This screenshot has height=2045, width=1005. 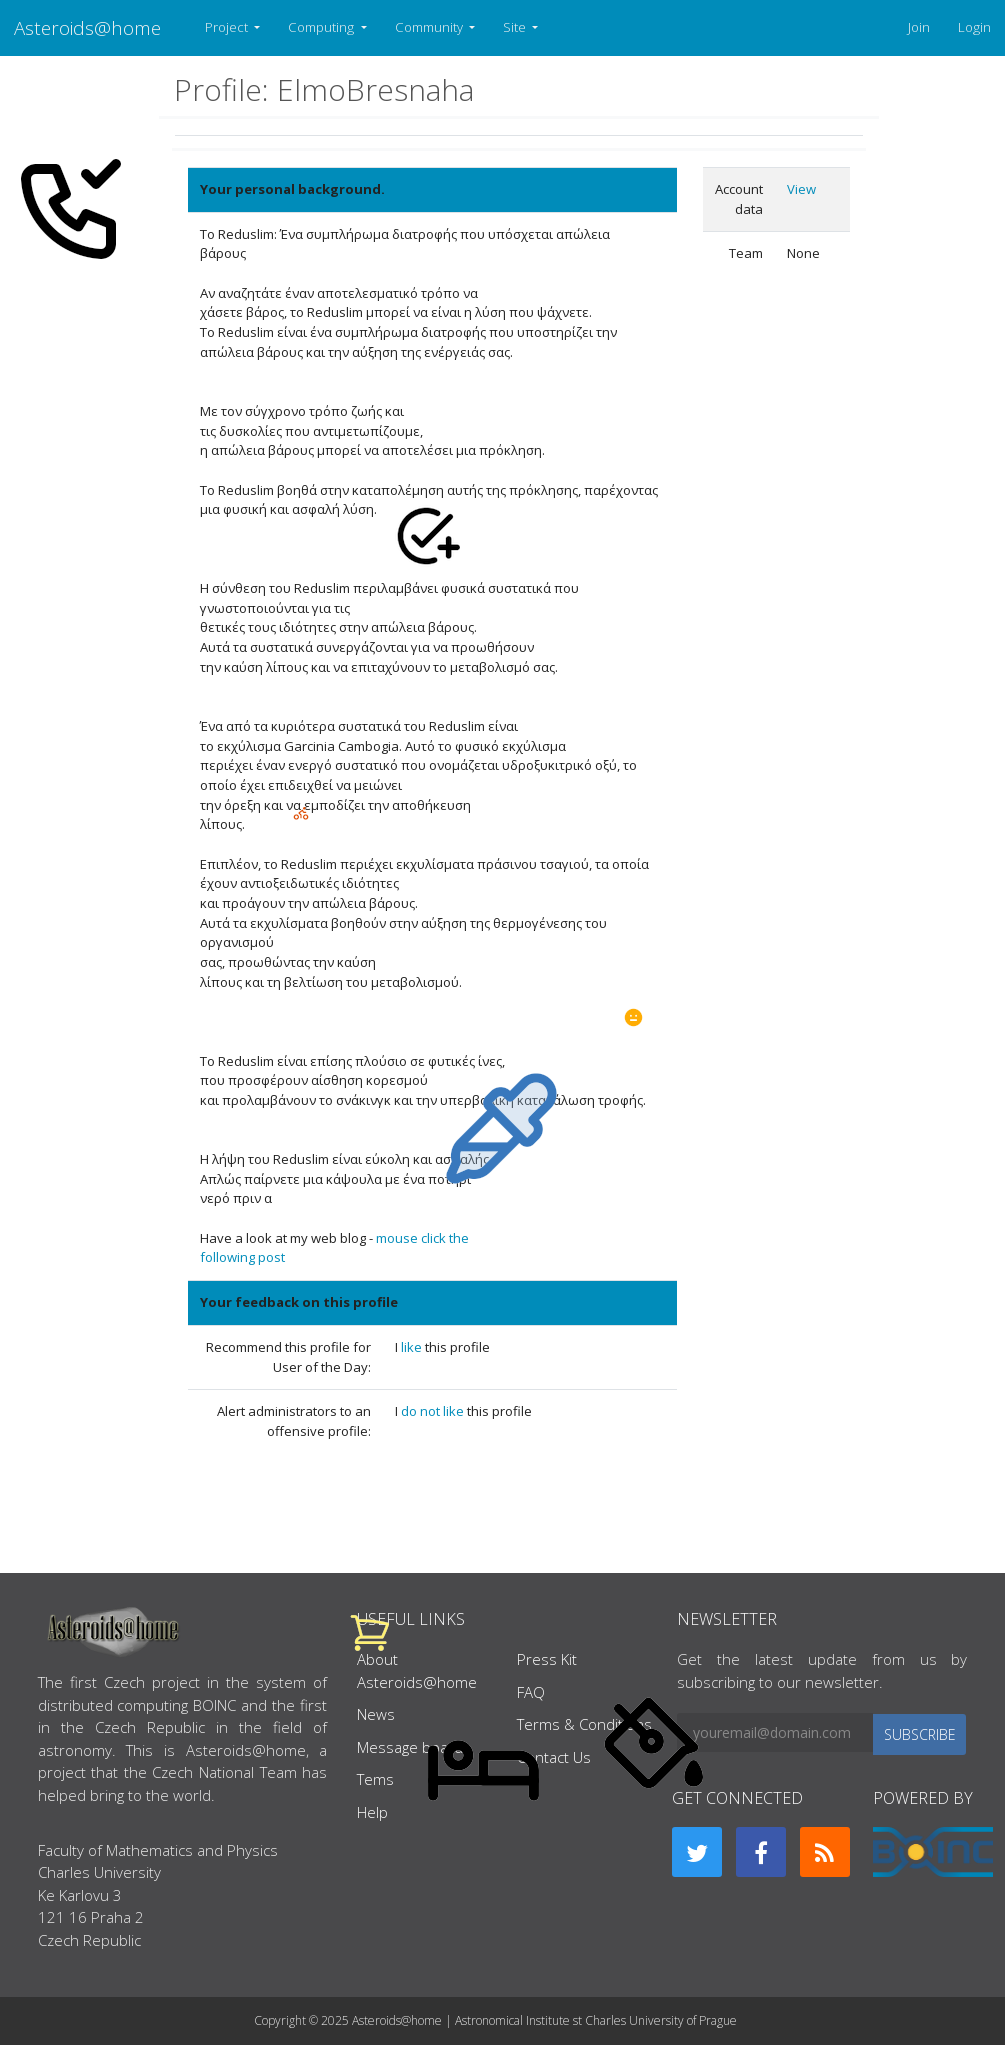 What do you see at coordinates (483, 1770) in the screenshot?
I see `view accommodation or hotel options` at bounding box center [483, 1770].